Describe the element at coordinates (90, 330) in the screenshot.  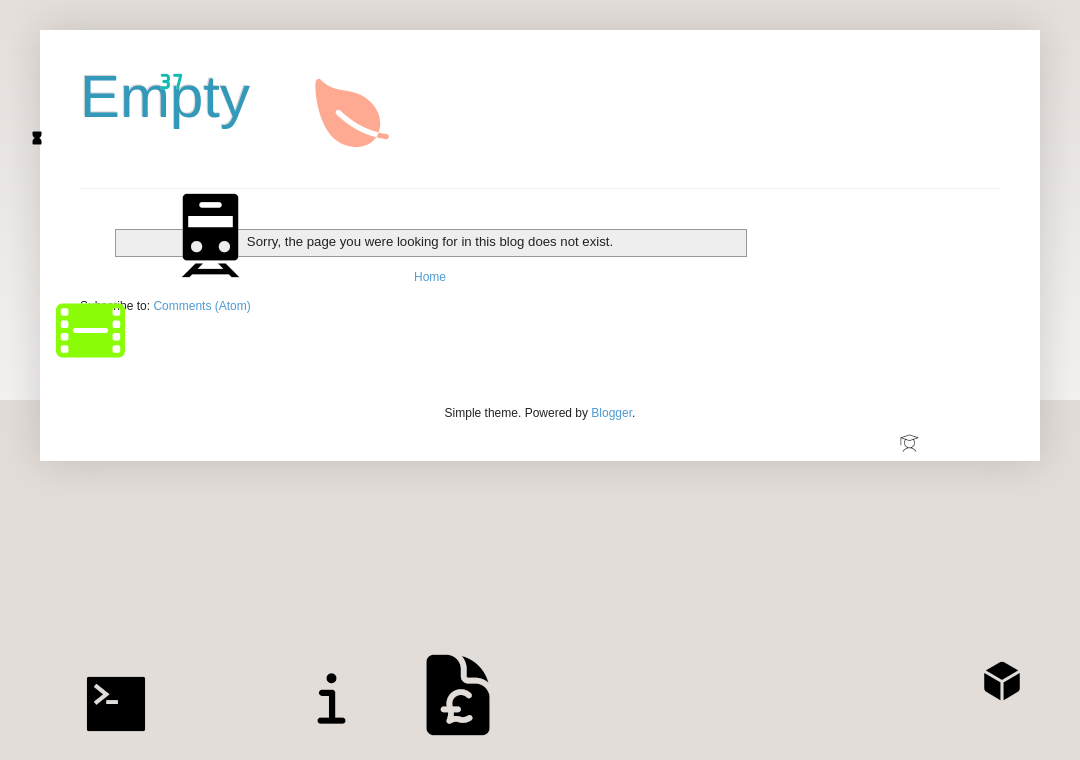
I see `access video or movie content` at that location.